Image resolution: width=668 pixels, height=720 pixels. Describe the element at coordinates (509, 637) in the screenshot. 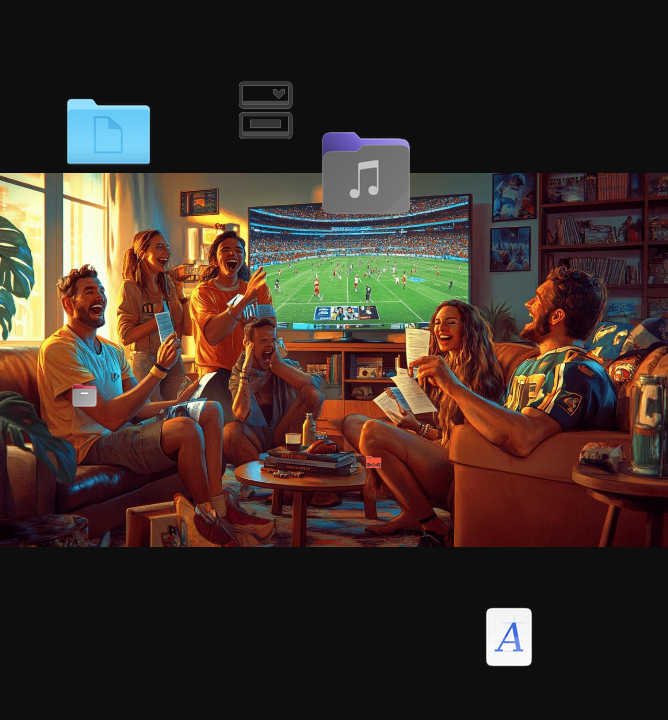

I see `open a font file` at that location.